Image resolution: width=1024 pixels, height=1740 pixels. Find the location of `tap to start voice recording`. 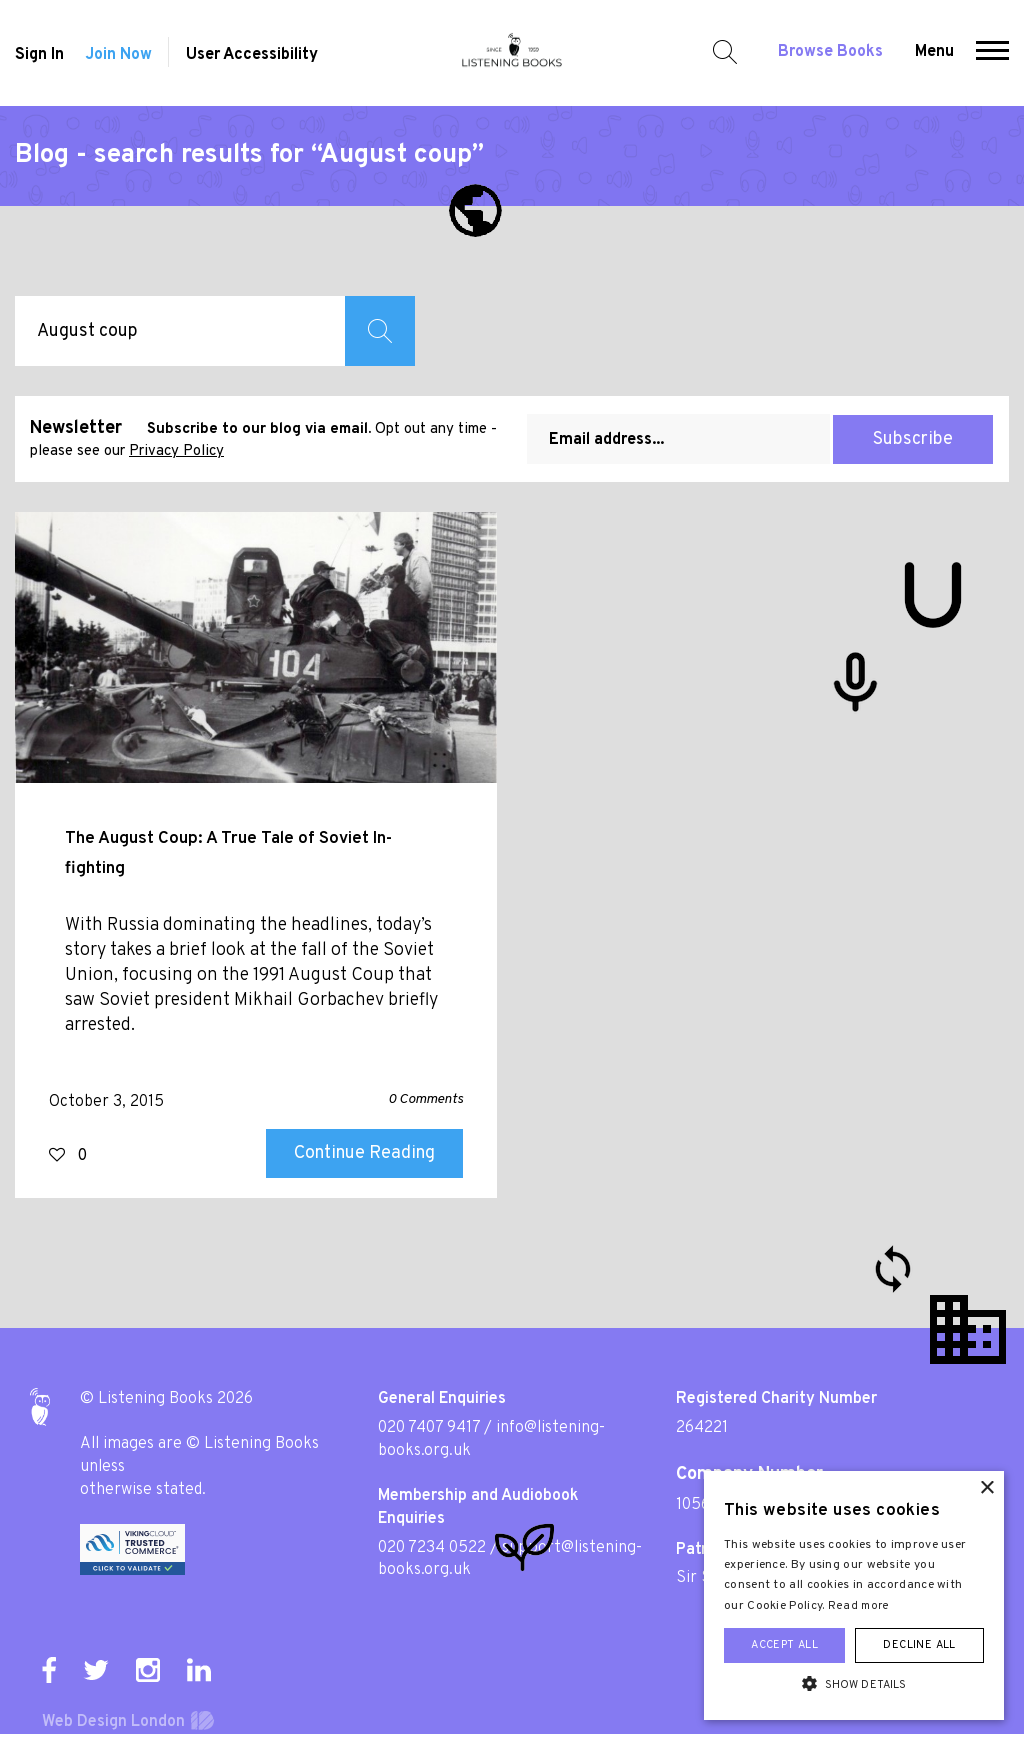

tap to start voice recording is located at coordinates (855, 683).